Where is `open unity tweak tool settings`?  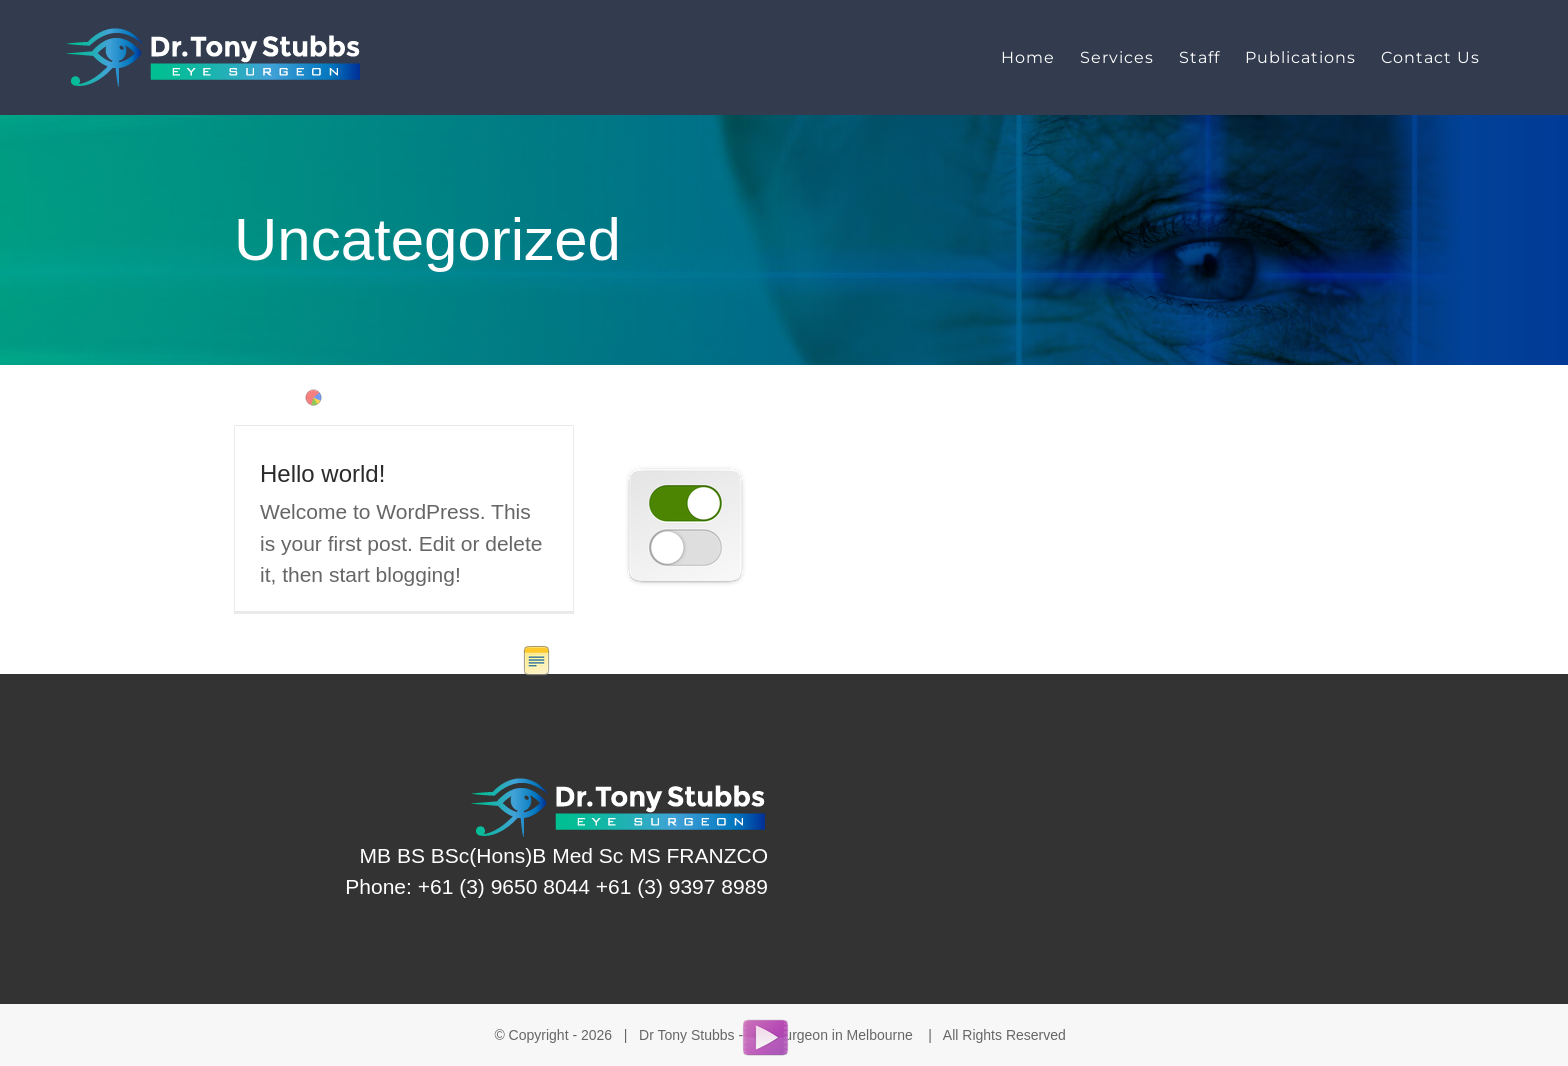
open unity tweak tool settings is located at coordinates (685, 525).